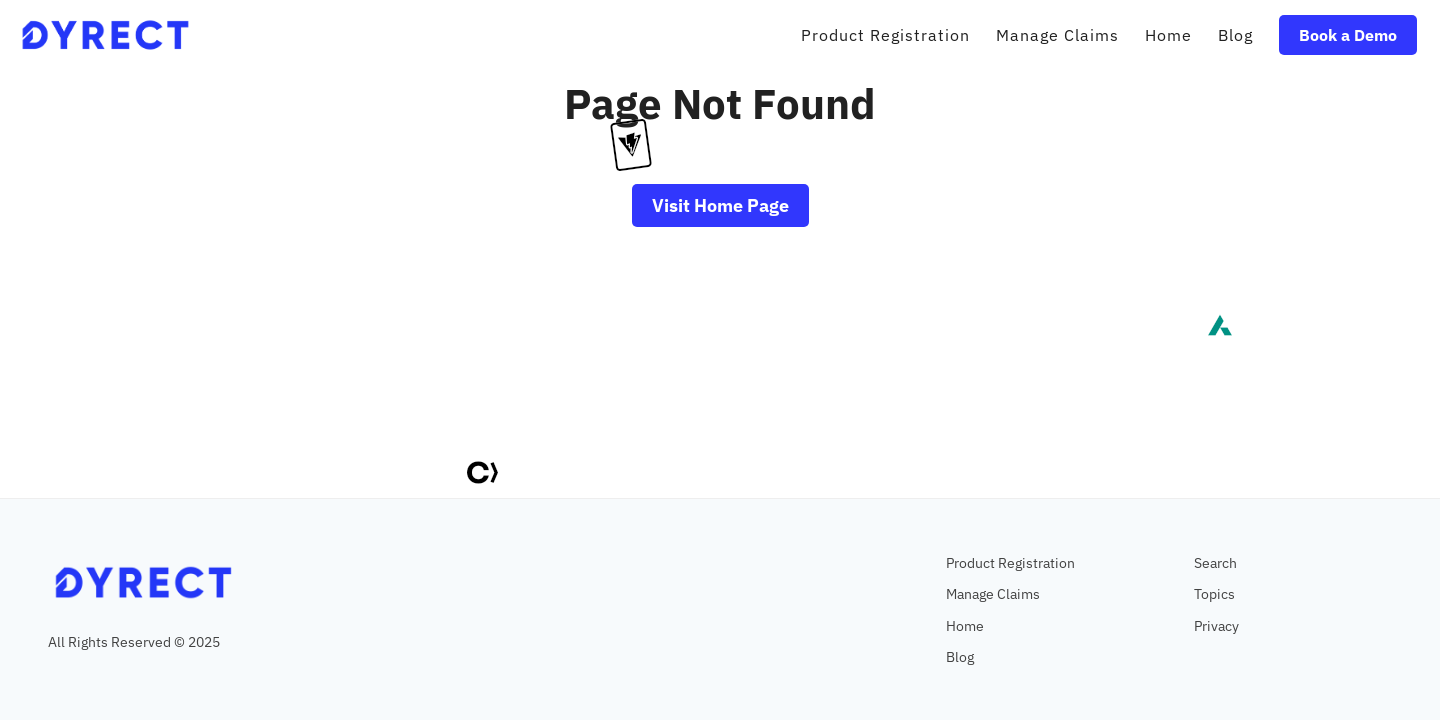 Image resolution: width=1440 pixels, height=720 pixels. Describe the element at coordinates (1220, 325) in the screenshot. I see `axis bank app or service` at that location.